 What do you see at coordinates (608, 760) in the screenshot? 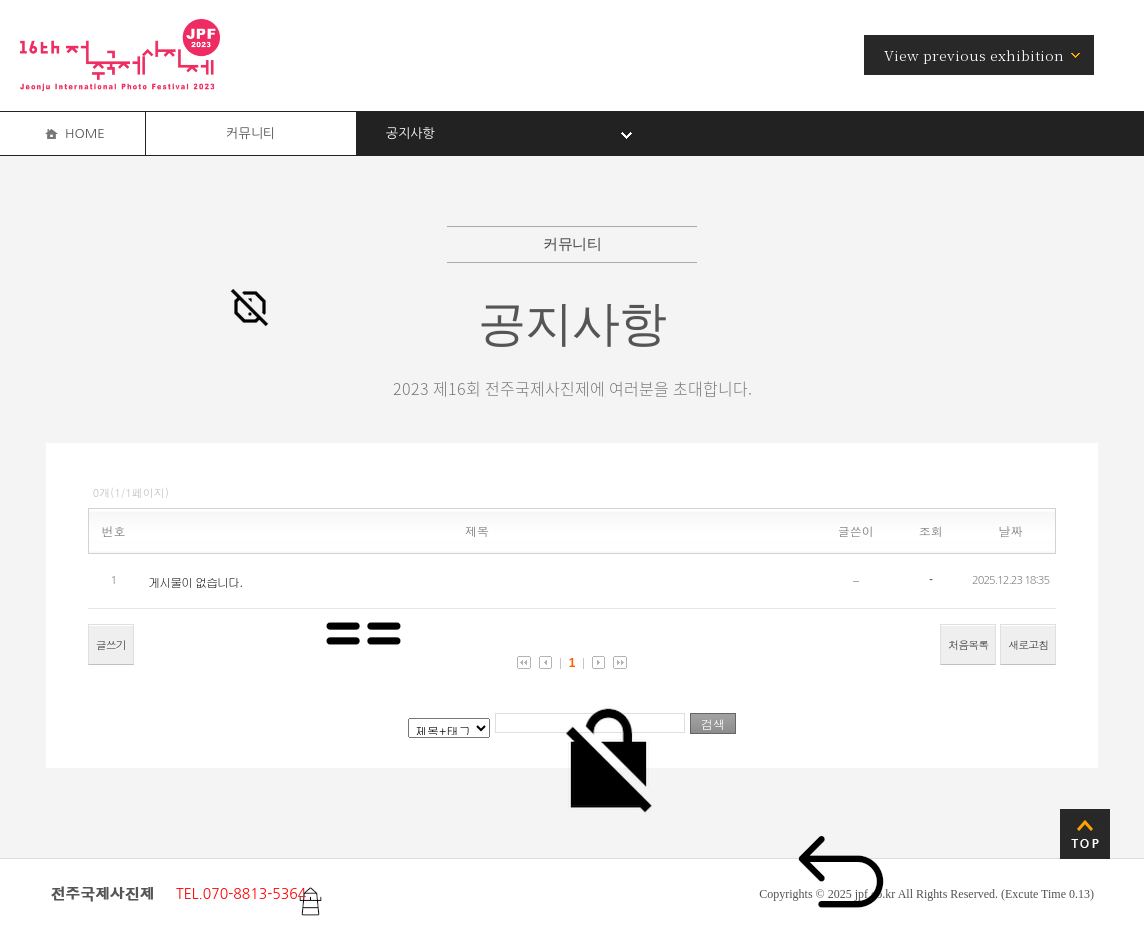
I see `indicates an unencrypted or insecure email connection` at bounding box center [608, 760].